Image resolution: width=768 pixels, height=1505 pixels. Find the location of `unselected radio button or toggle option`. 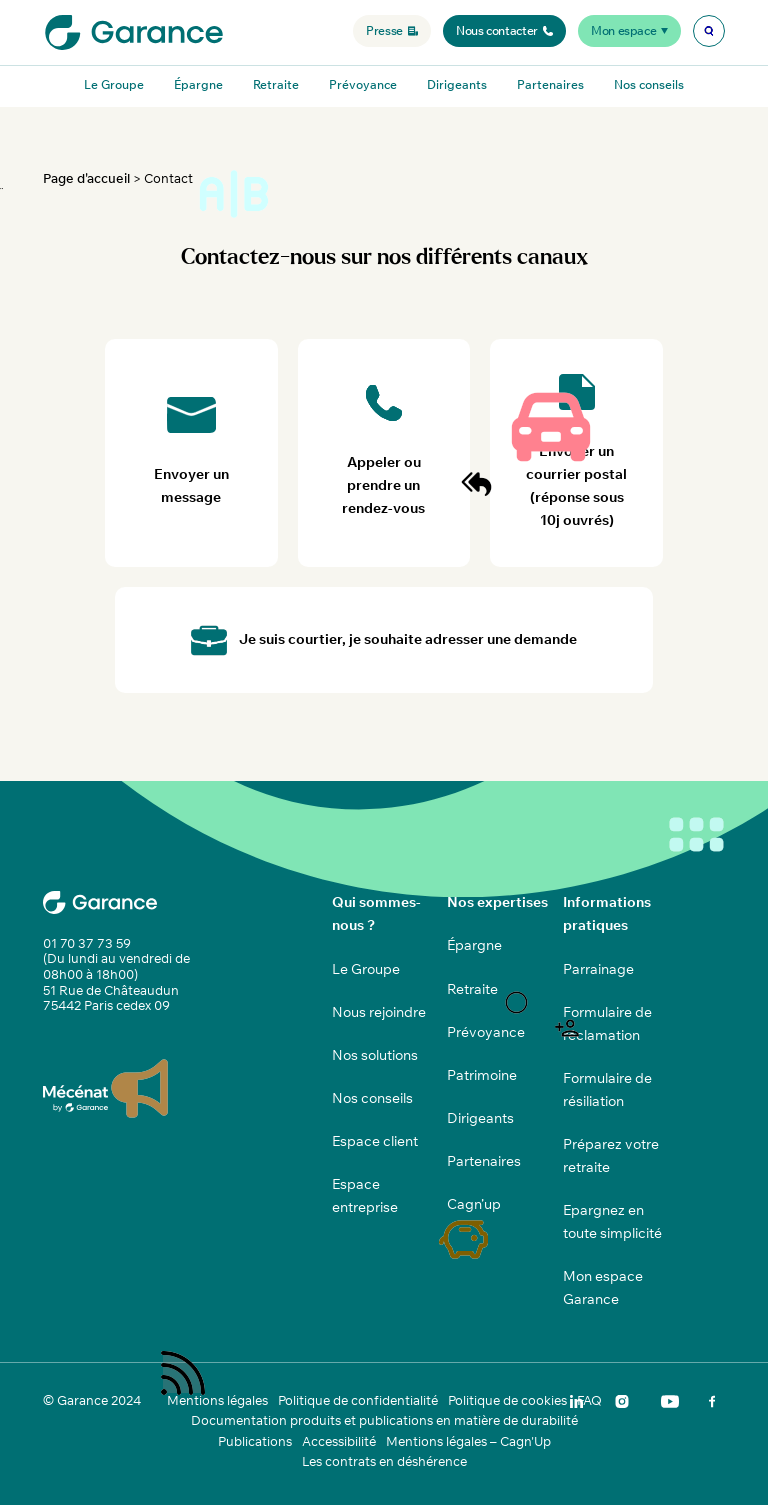

unselected radio button or toggle option is located at coordinates (516, 1002).